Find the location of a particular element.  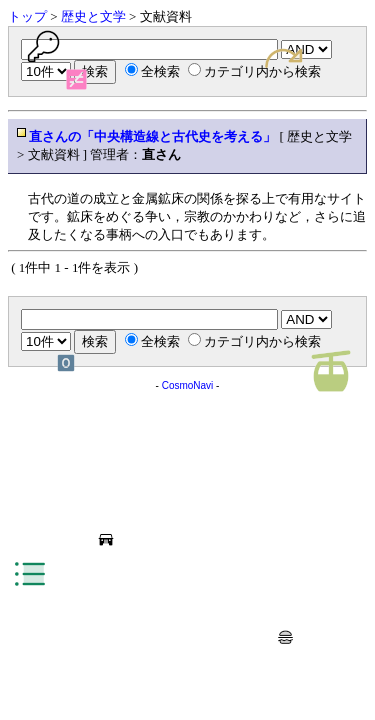

access security or password settings is located at coordinates (43, 47).